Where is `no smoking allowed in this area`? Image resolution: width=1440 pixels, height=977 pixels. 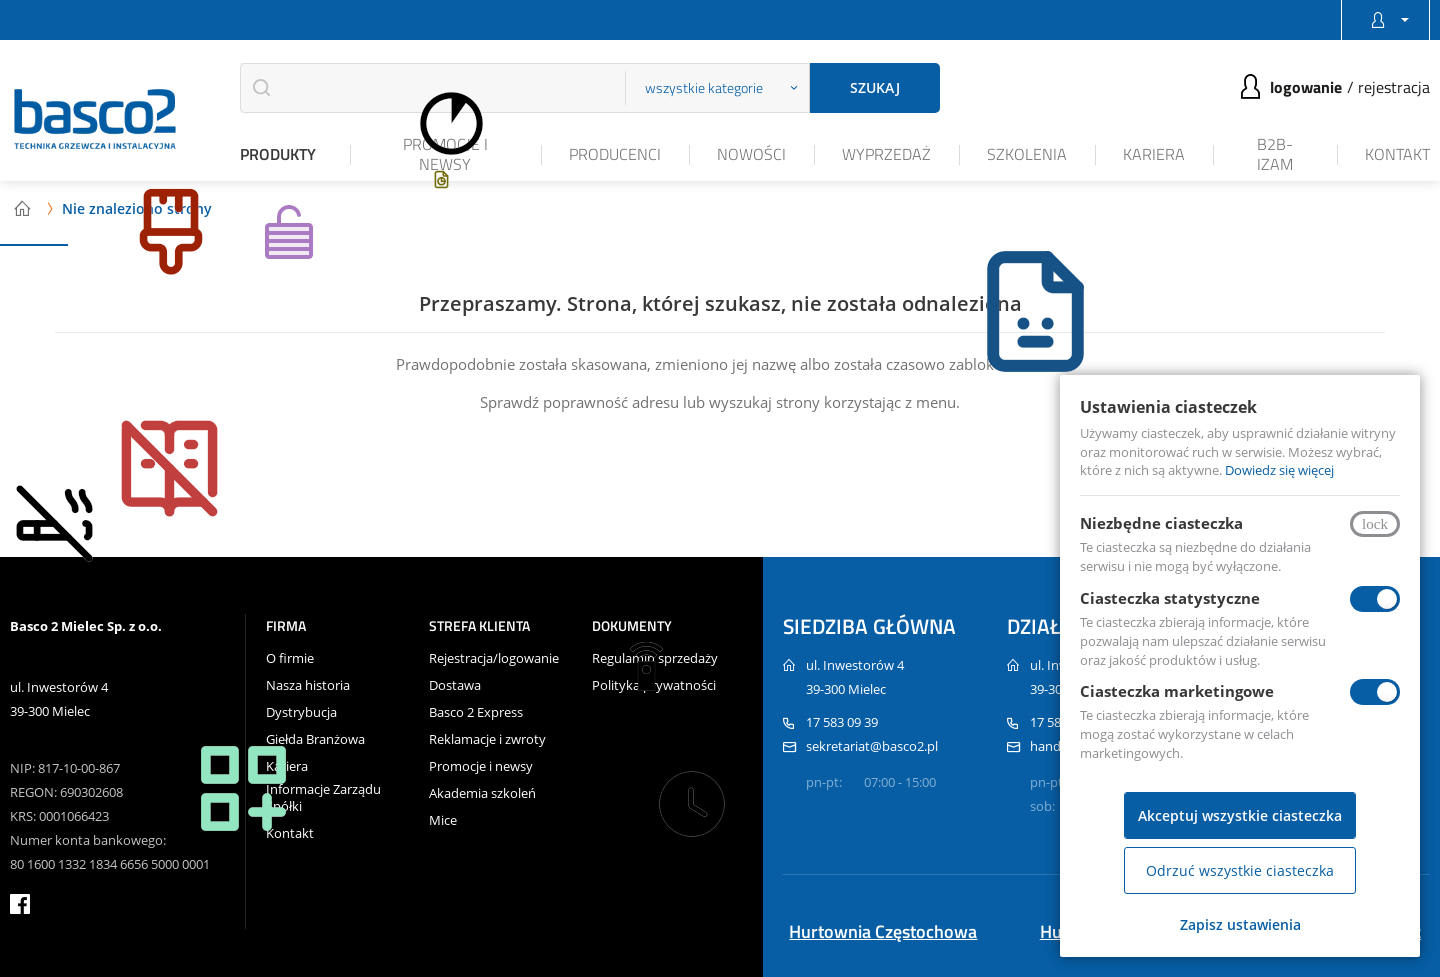 no smoking allowed in this area is located at coordinates (54, 523).